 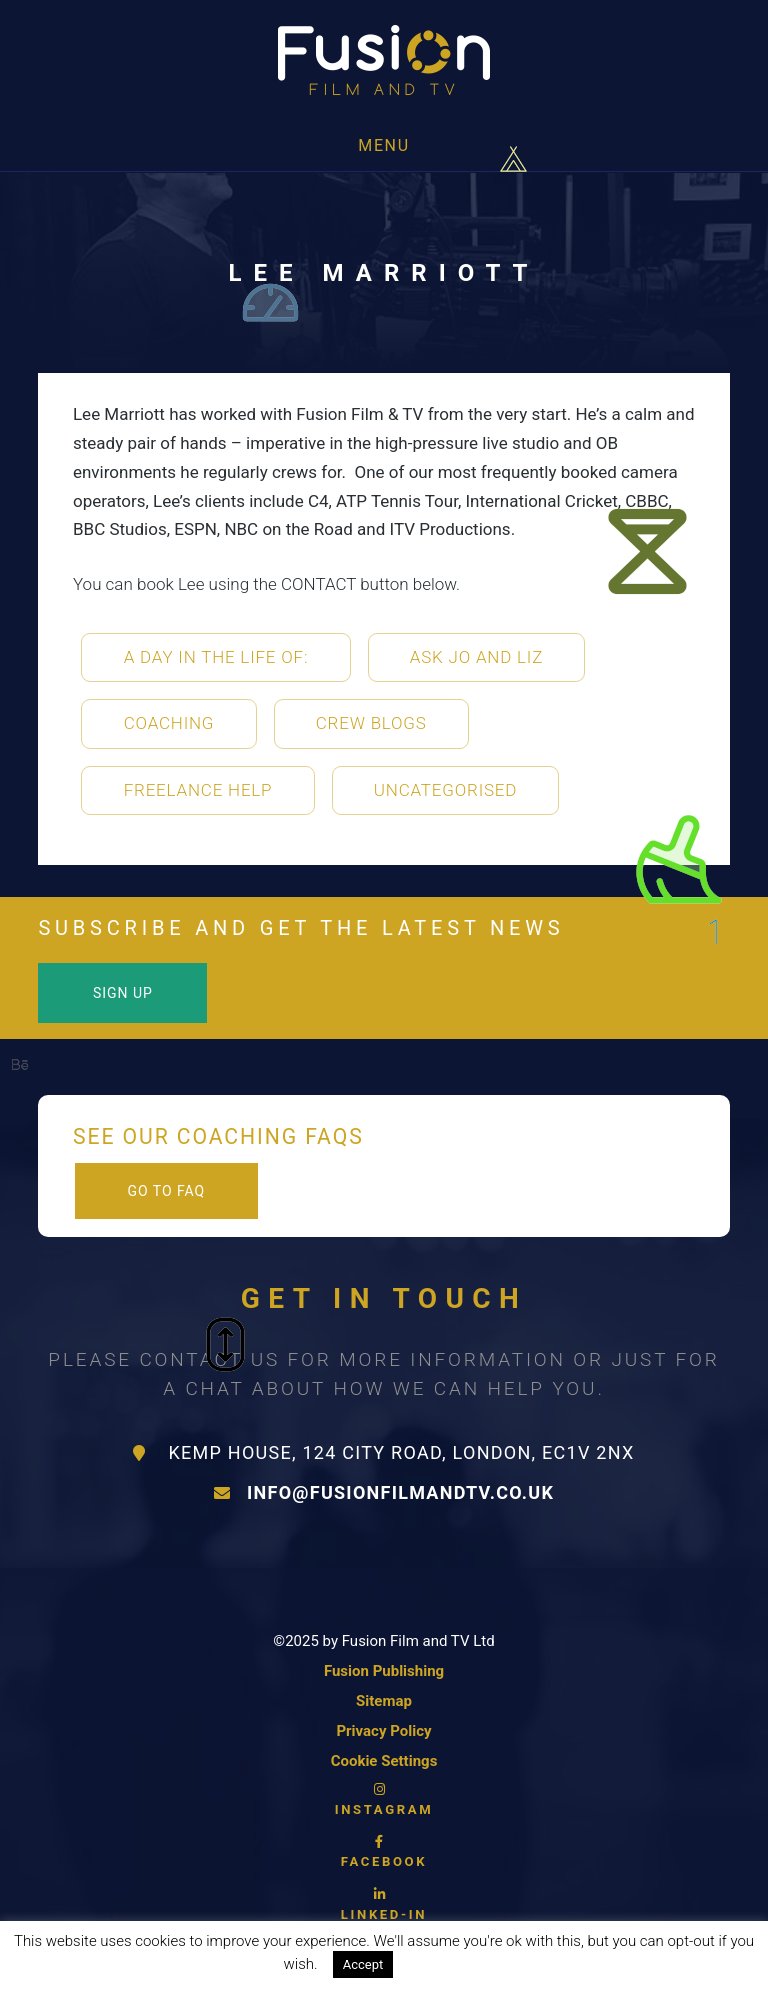 What do you see at coordinates (715, 932) in the screenshot?
I see `indicates first place or top ranking` at bounding box center [715, 932].